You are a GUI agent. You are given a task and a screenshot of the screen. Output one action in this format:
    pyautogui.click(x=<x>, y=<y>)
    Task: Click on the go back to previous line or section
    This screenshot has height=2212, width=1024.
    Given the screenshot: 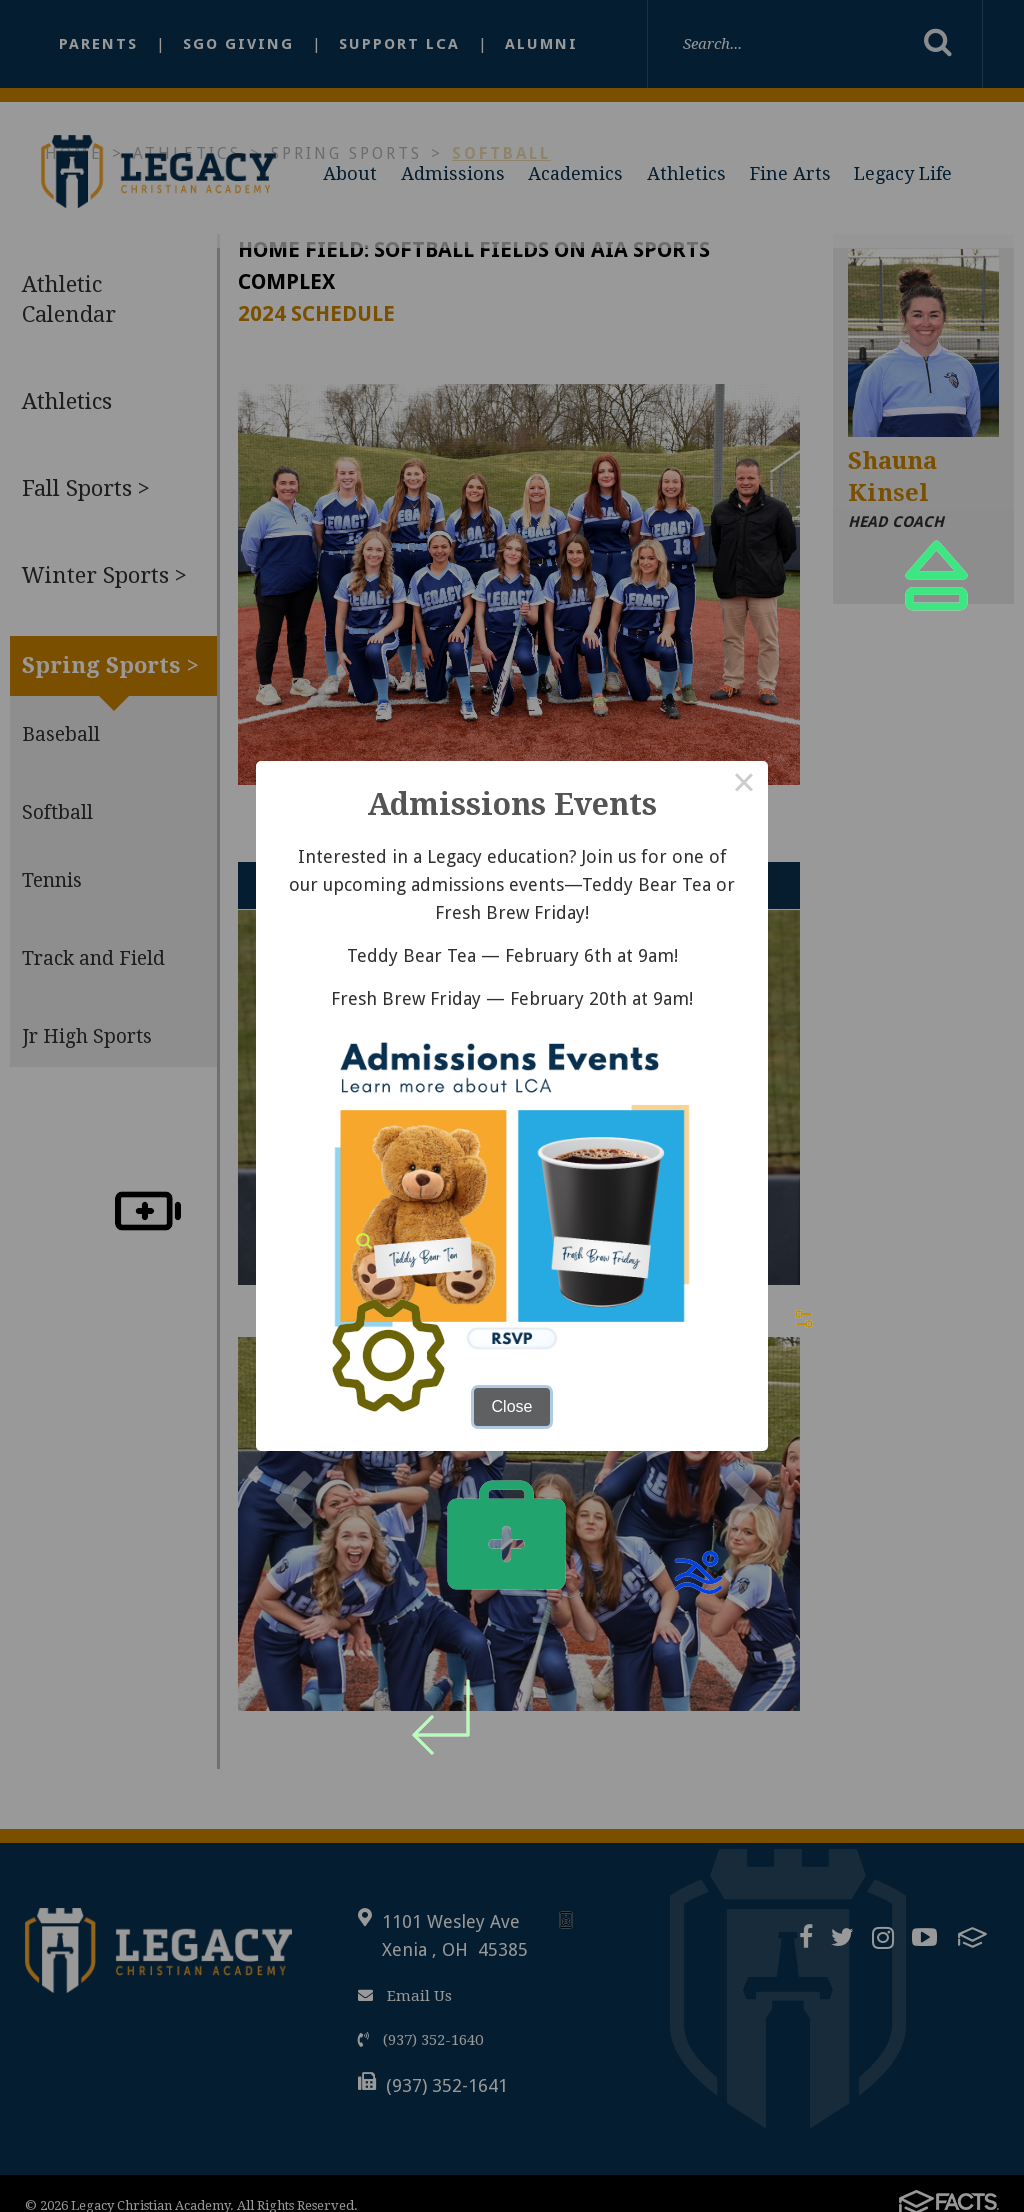 What is the action you would take?
    pyautogui.click(x=444, y=1717)
    